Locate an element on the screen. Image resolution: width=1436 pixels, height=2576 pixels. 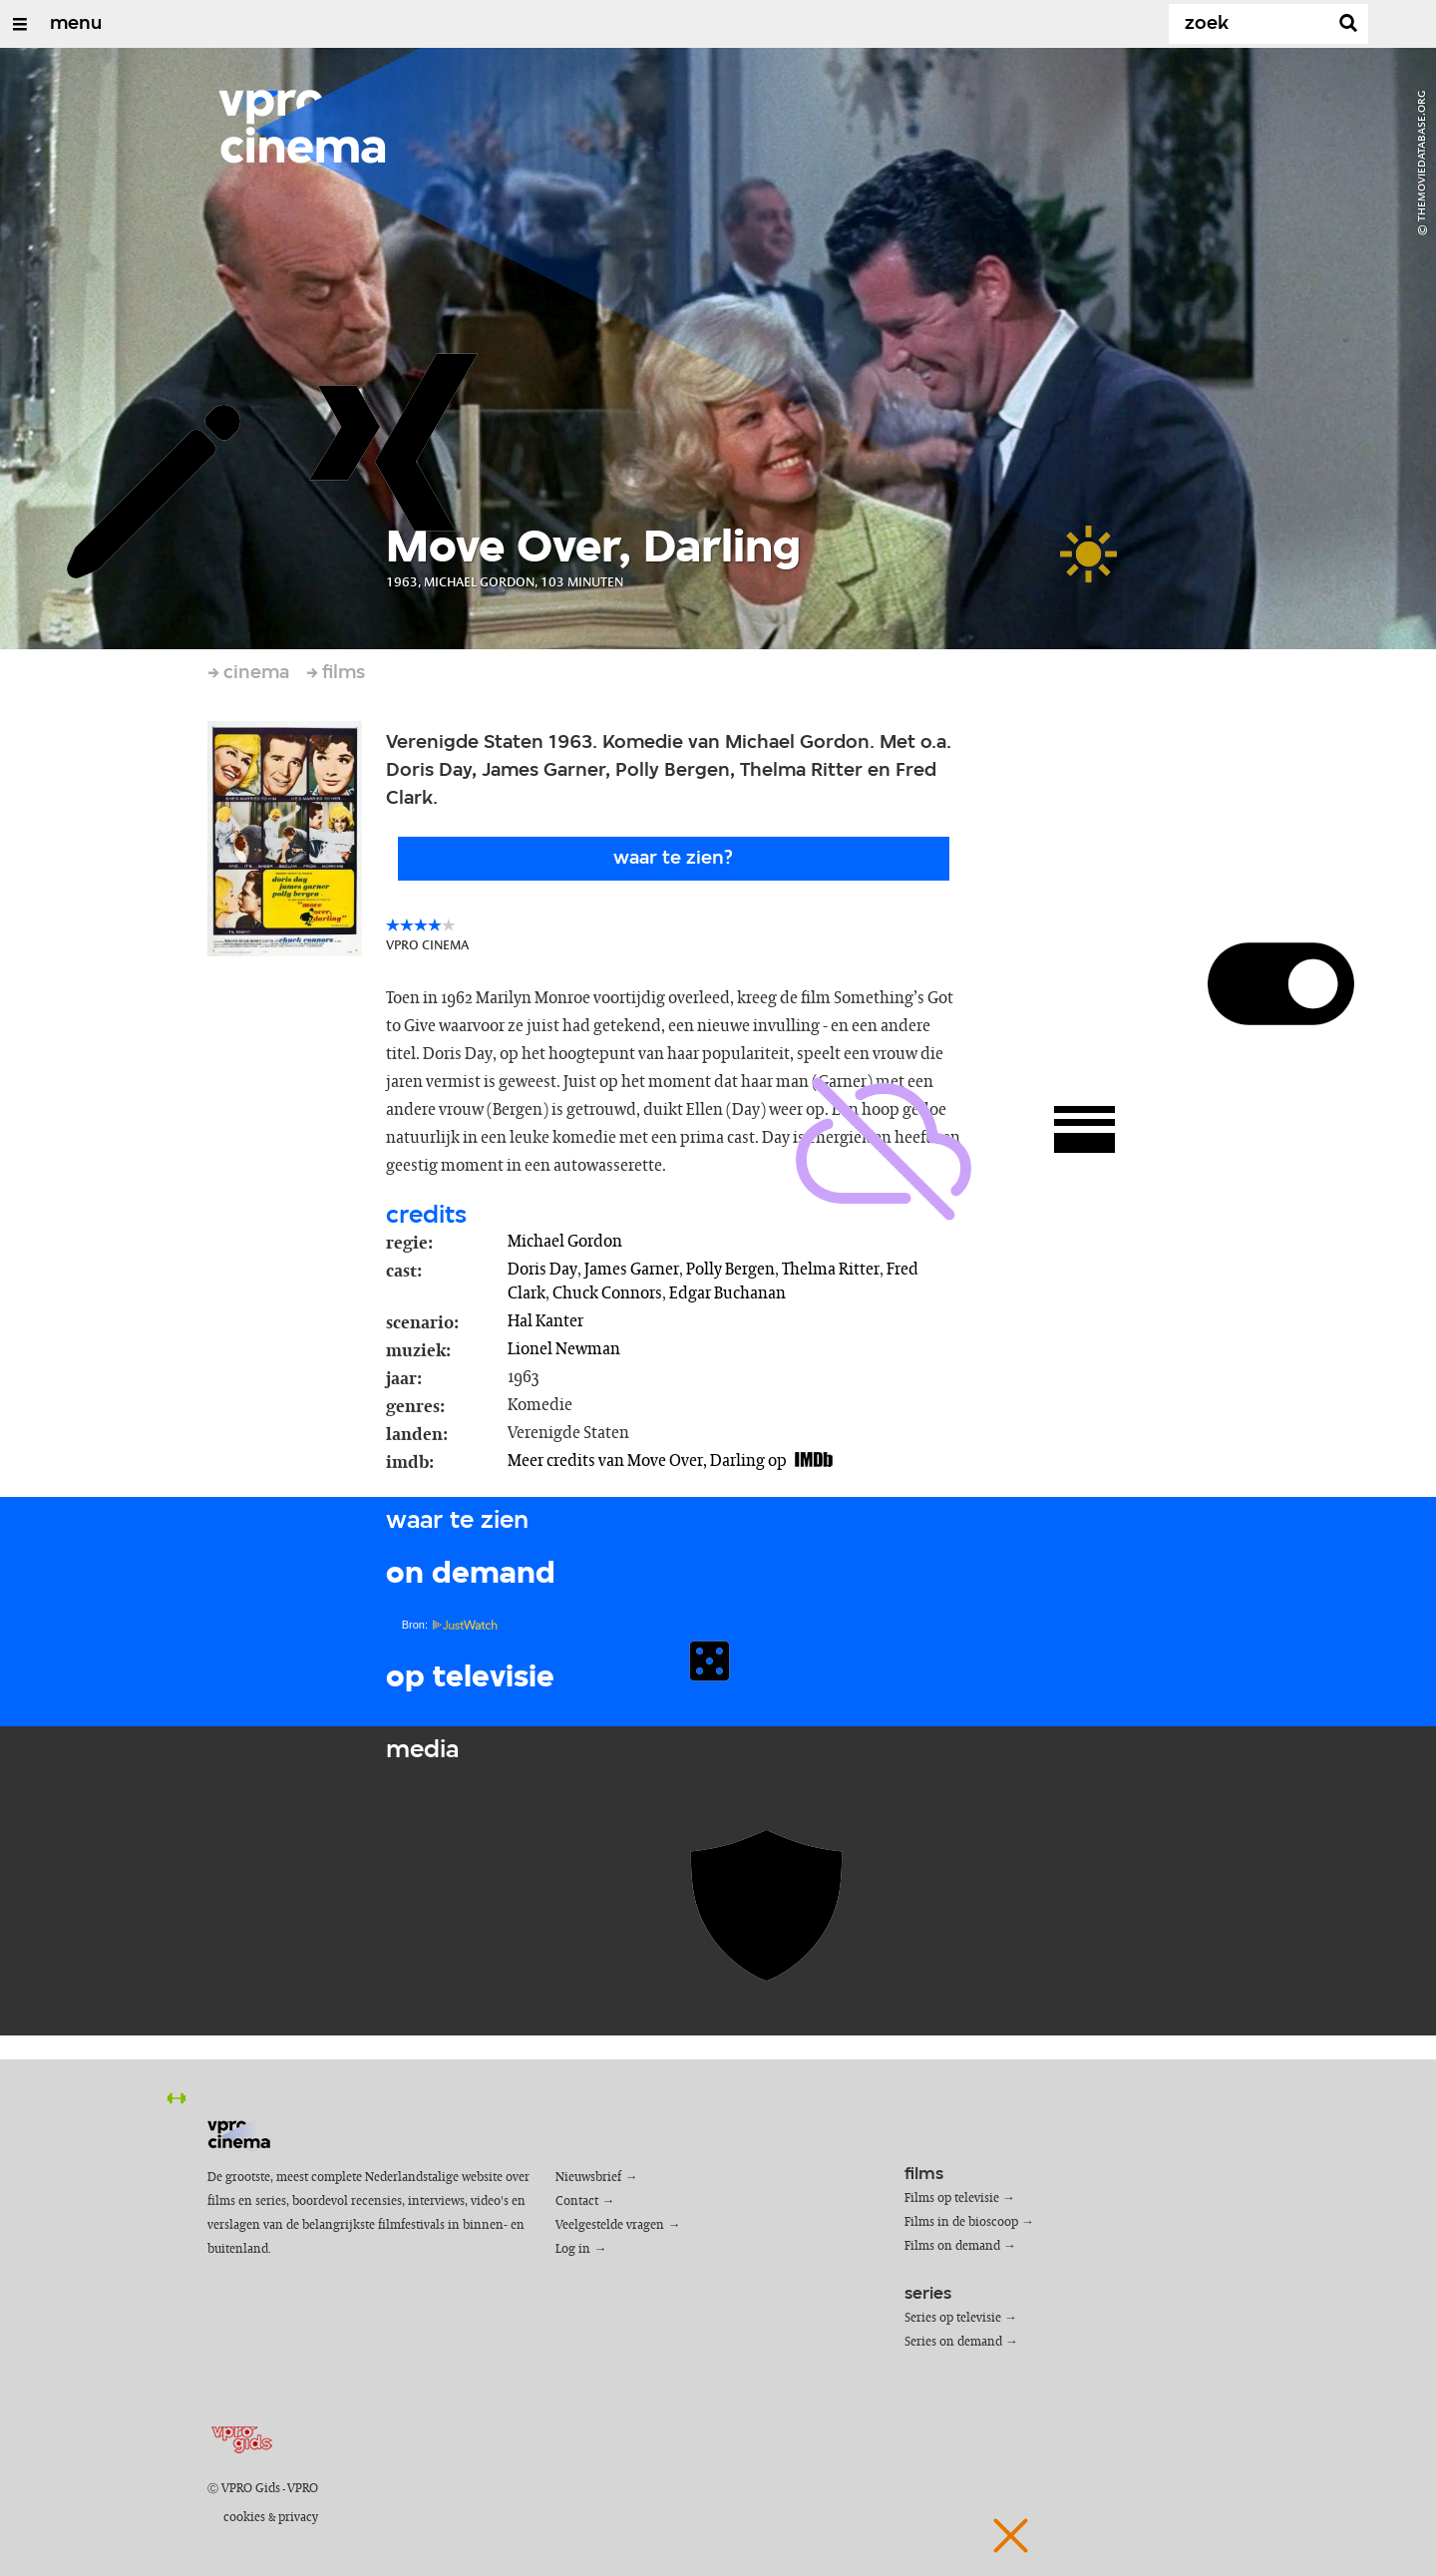
indicates cloud storage is unavailable is located at coordinates (884, 1149).